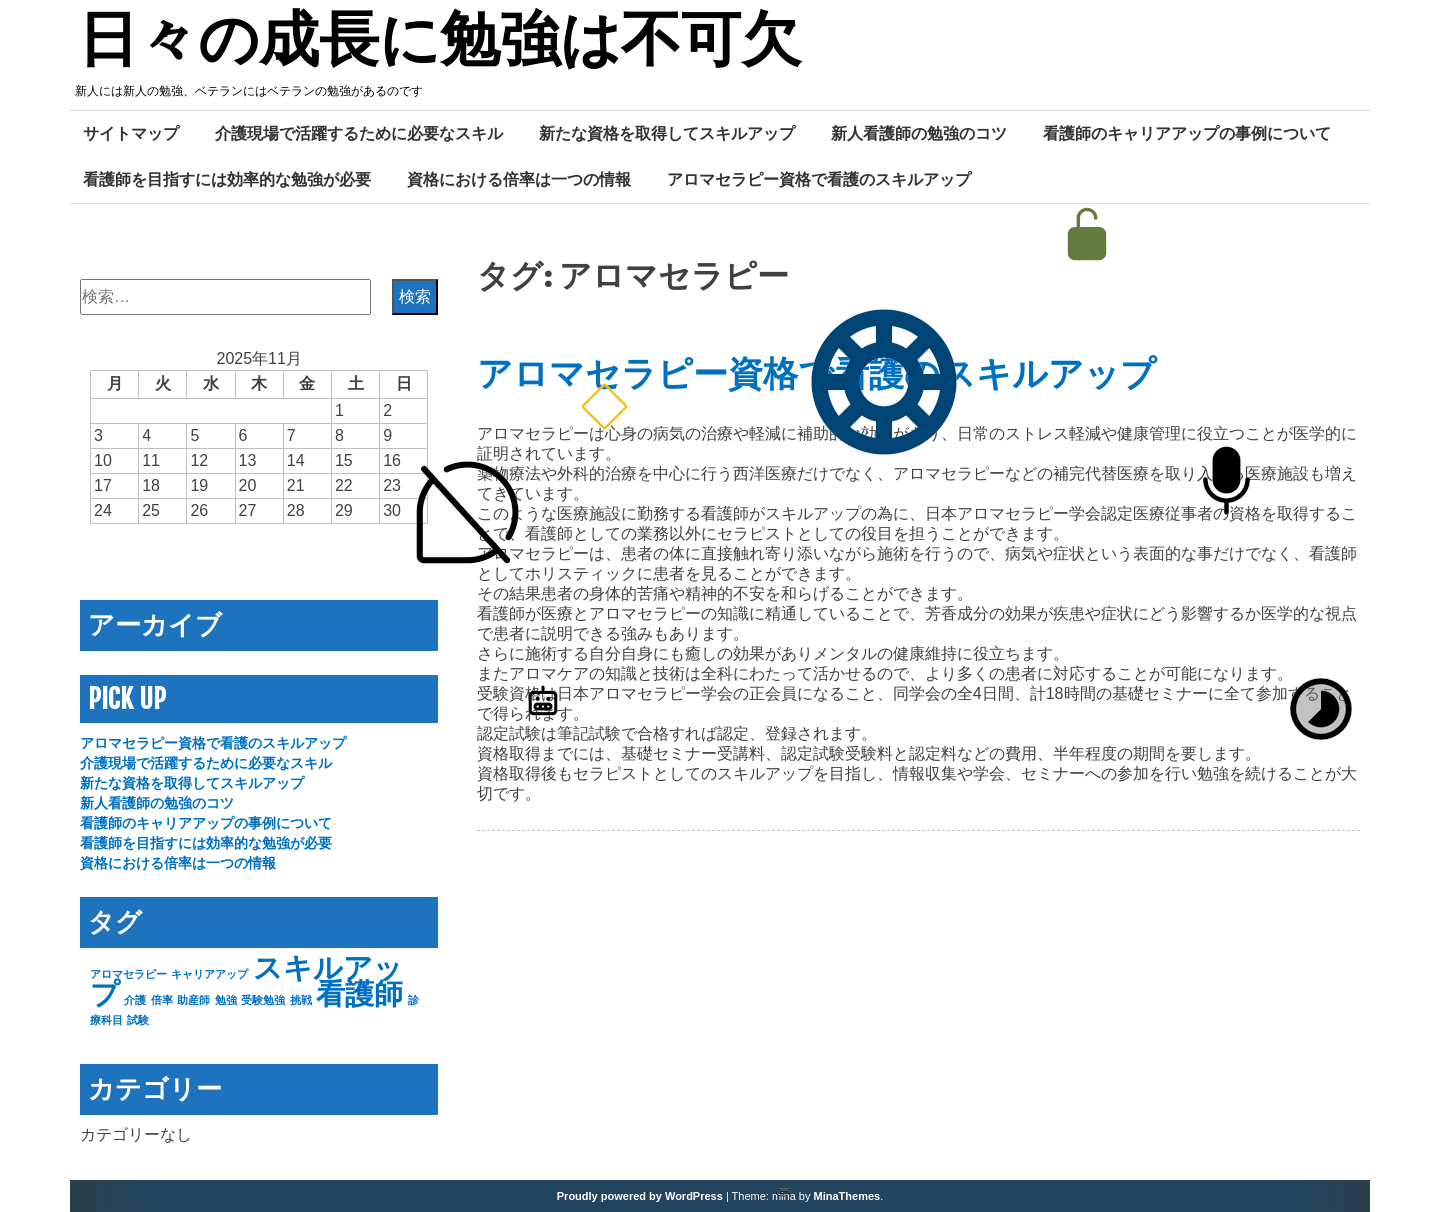 Image resolution: width=1440 pixels, height=1212 pixels. What do you see at coordinates (1087, 234) in the screenshot?
I see `unlock or access secured content` at bounding box center [1087, 234].